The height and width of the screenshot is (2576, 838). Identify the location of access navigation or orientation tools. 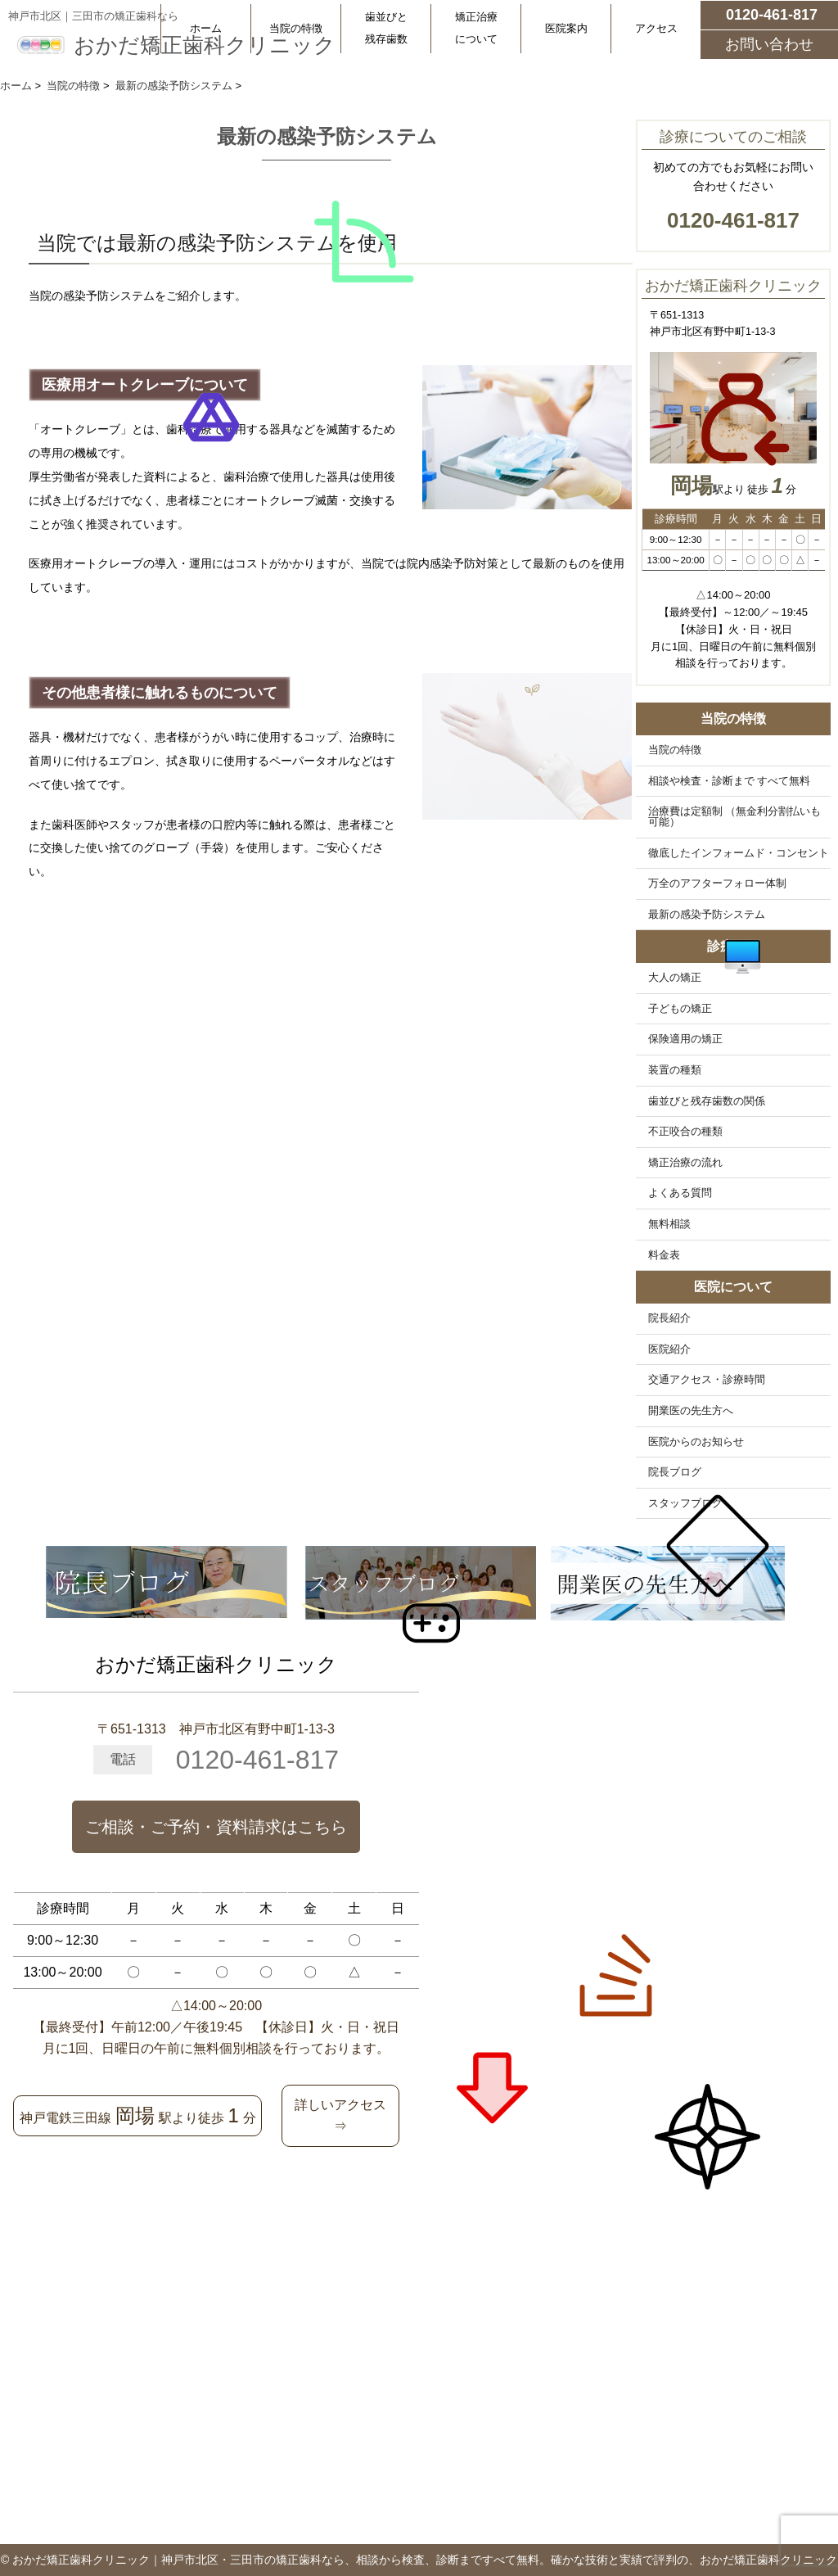
(707, 2136).